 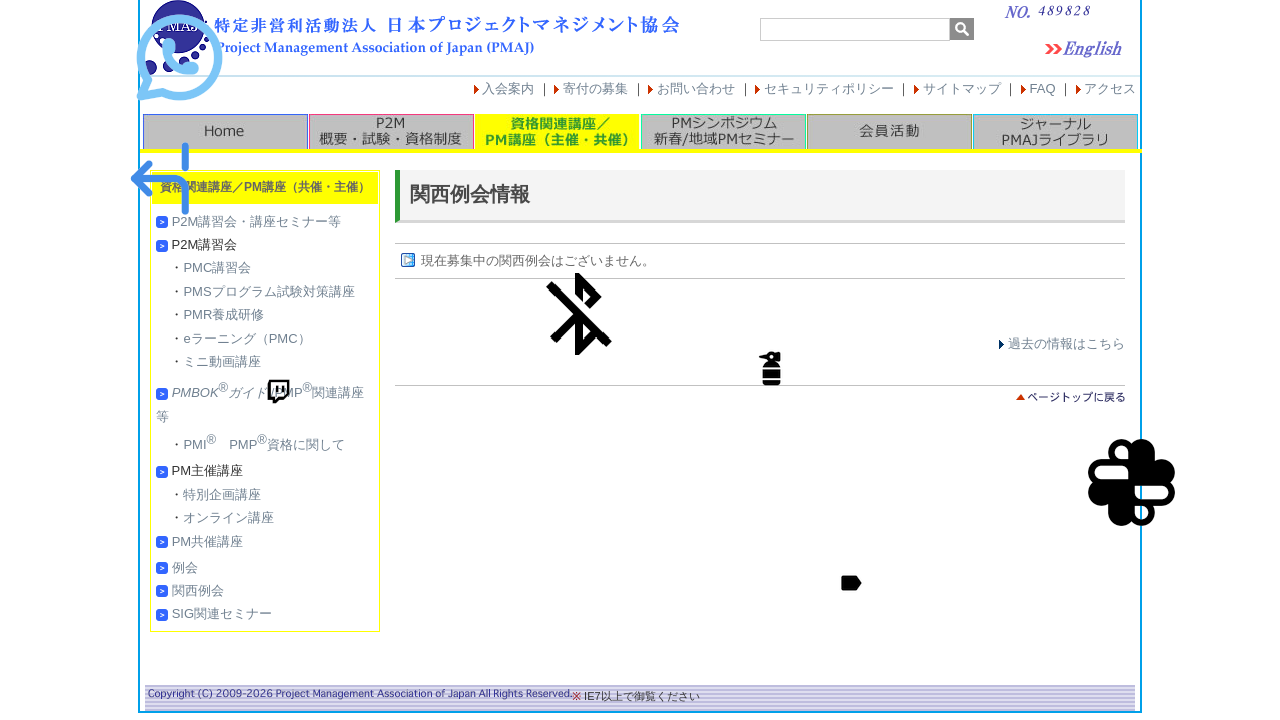 What do you see at coordinates (771, 367) in the screenshot?
I see `locate fire safety equipment` at bounding box center [771, 367].